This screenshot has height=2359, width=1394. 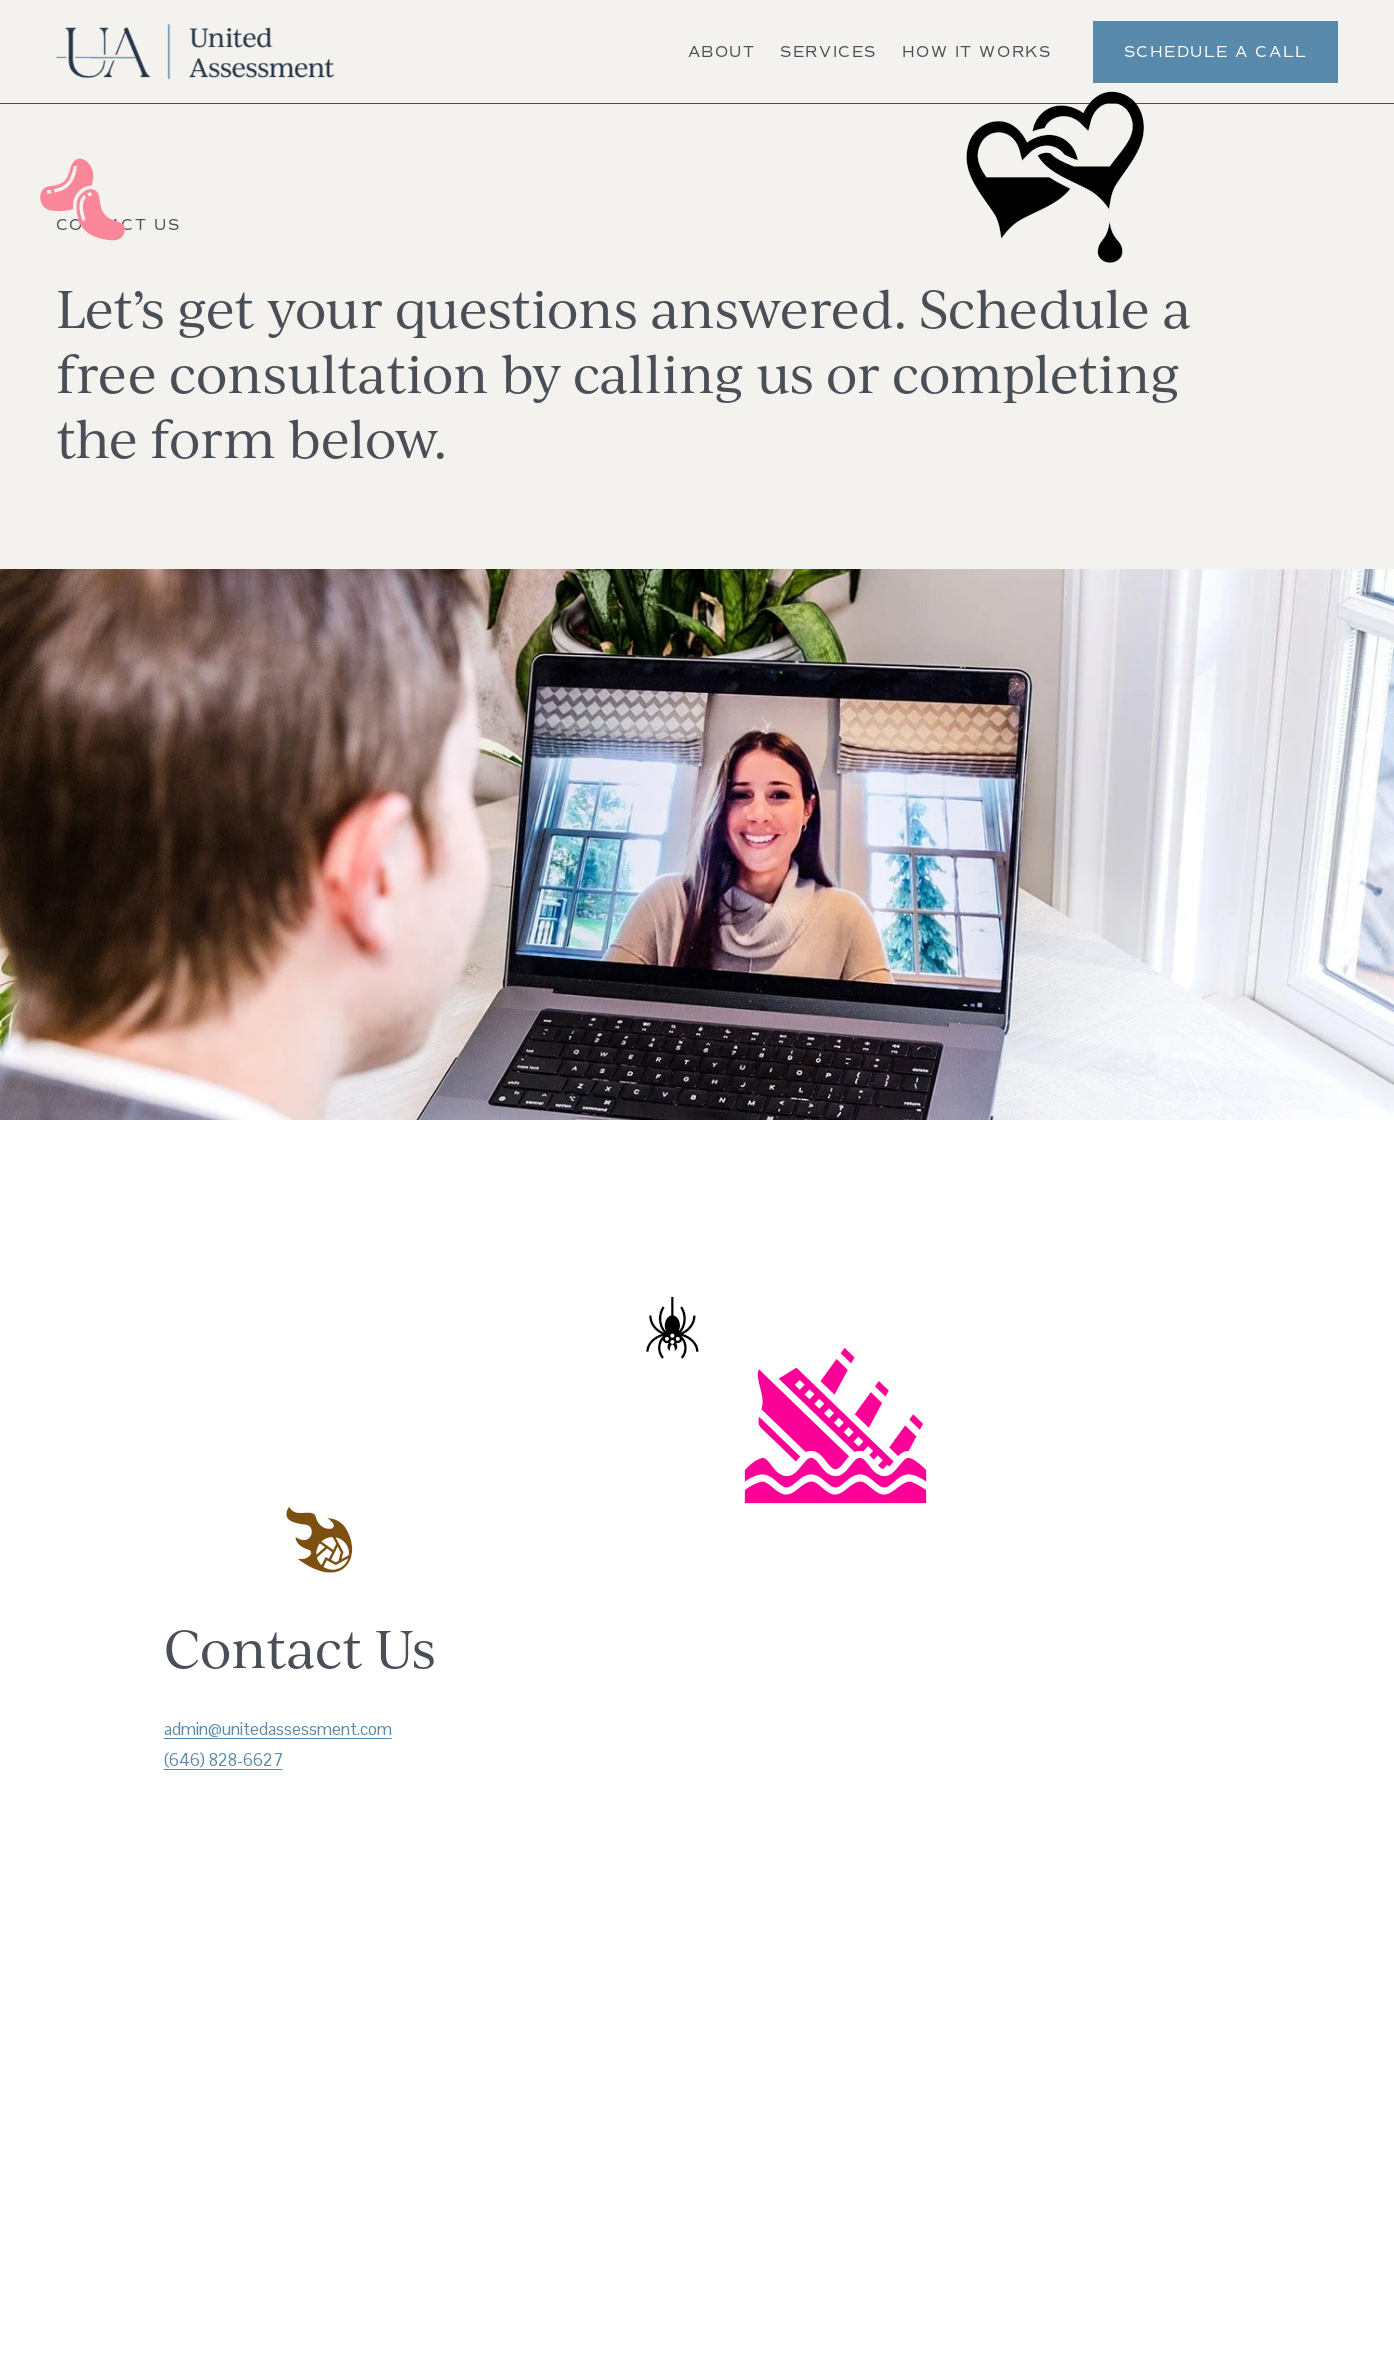 I want to click on fire-type attack or ability in a game, so click(x=318, y=1539).